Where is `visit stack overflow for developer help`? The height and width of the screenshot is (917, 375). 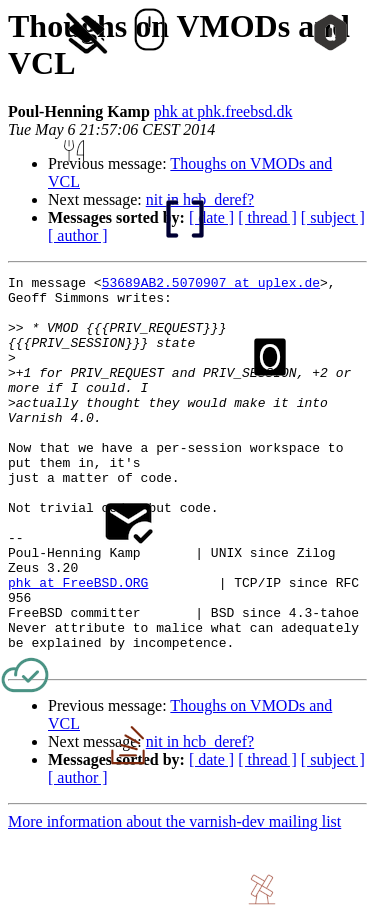
visit stack overflow for developer help is located at coordinates (128, 746).